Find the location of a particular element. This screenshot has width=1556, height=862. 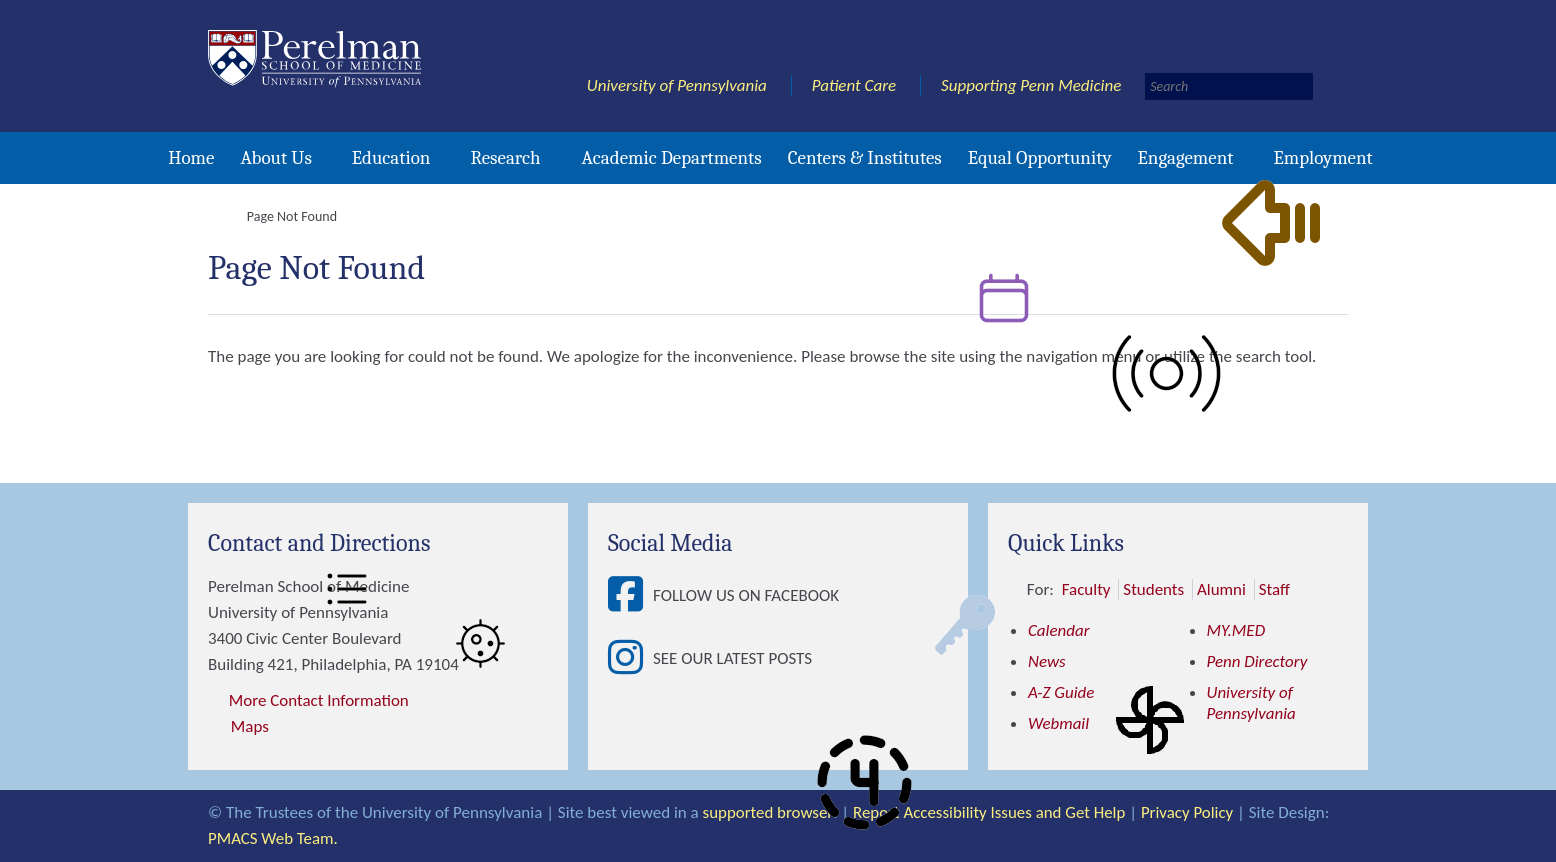

access toys or games category is located at coordinates (1150, 720).